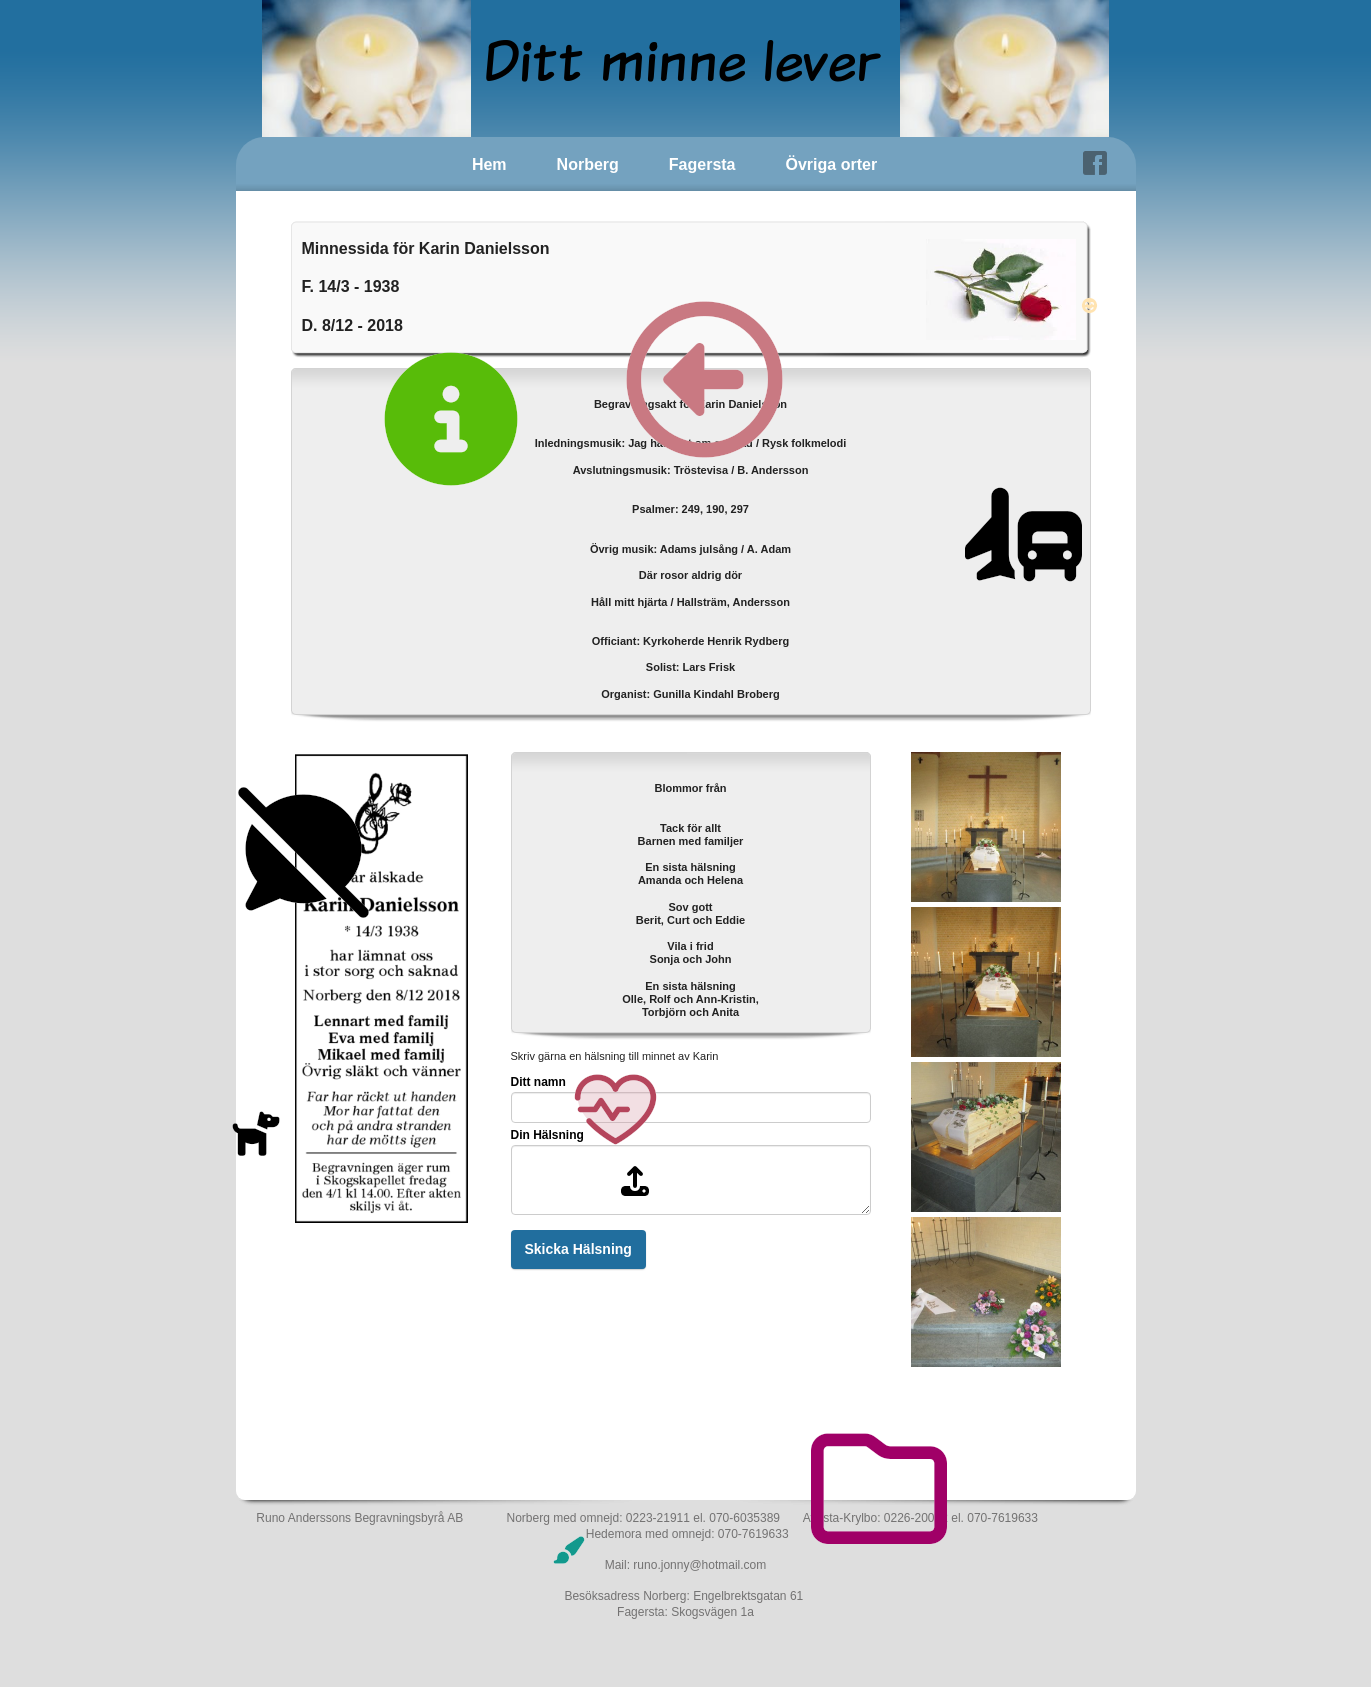  I want to click on upload a file or document, so click(635, 1182).